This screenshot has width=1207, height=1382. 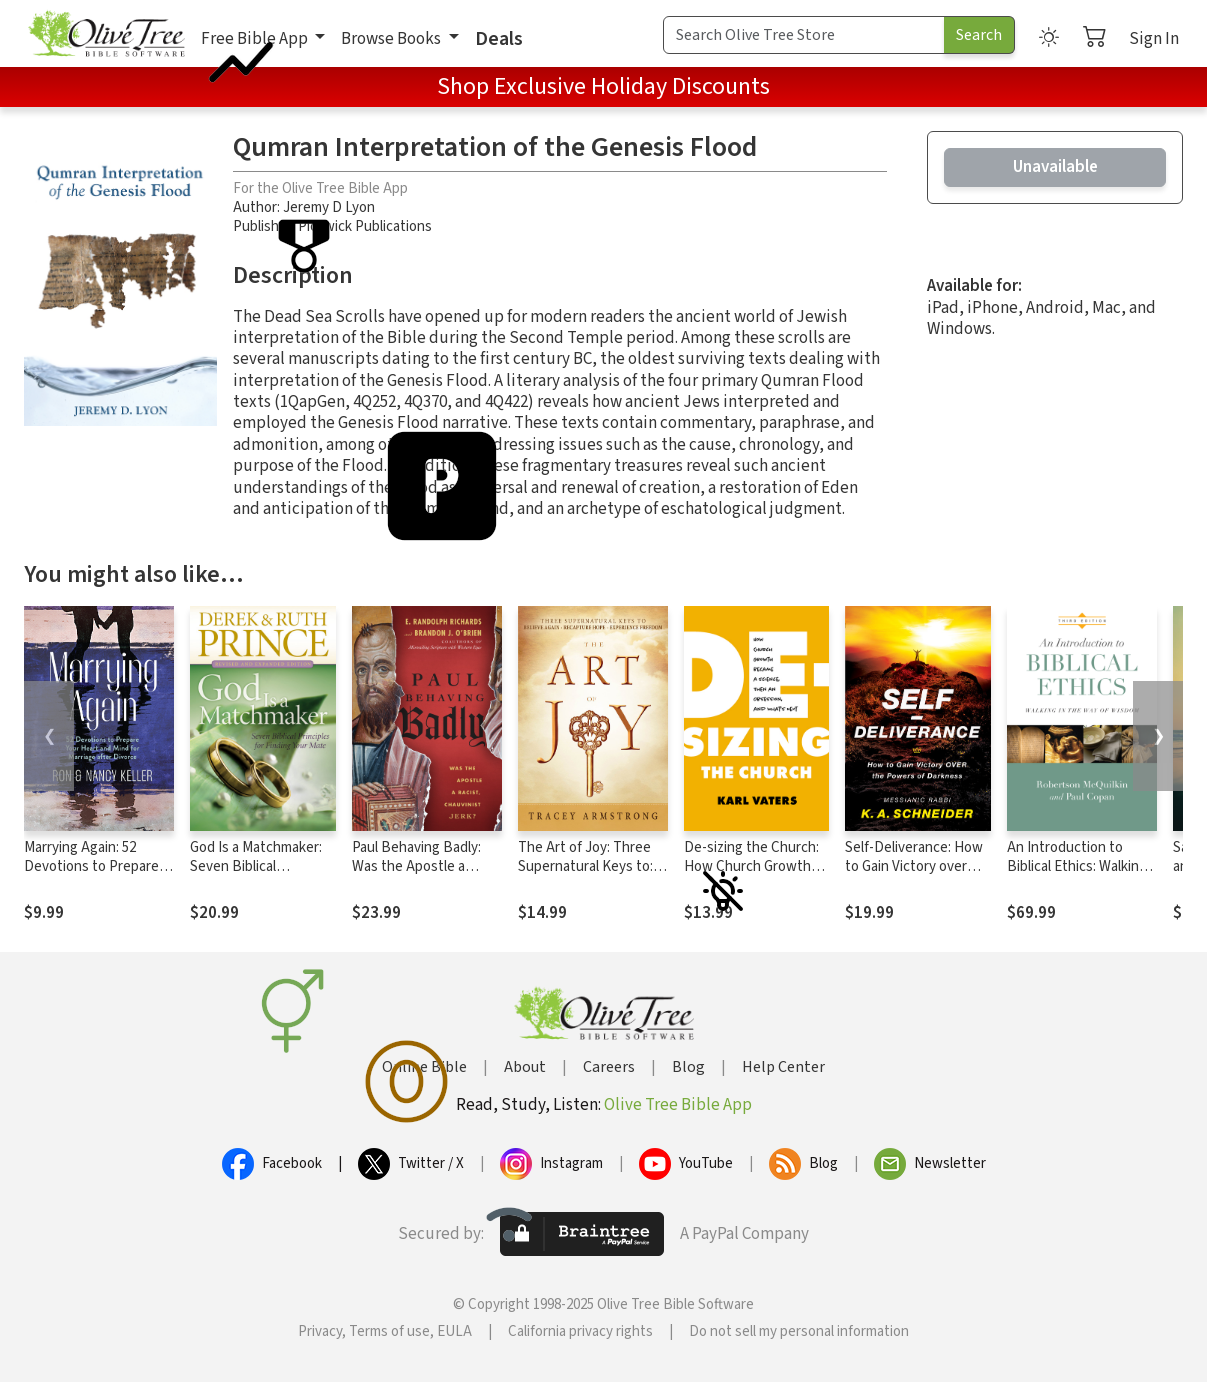 I want to click on view achievements or awards, so click(x=304, y=243).